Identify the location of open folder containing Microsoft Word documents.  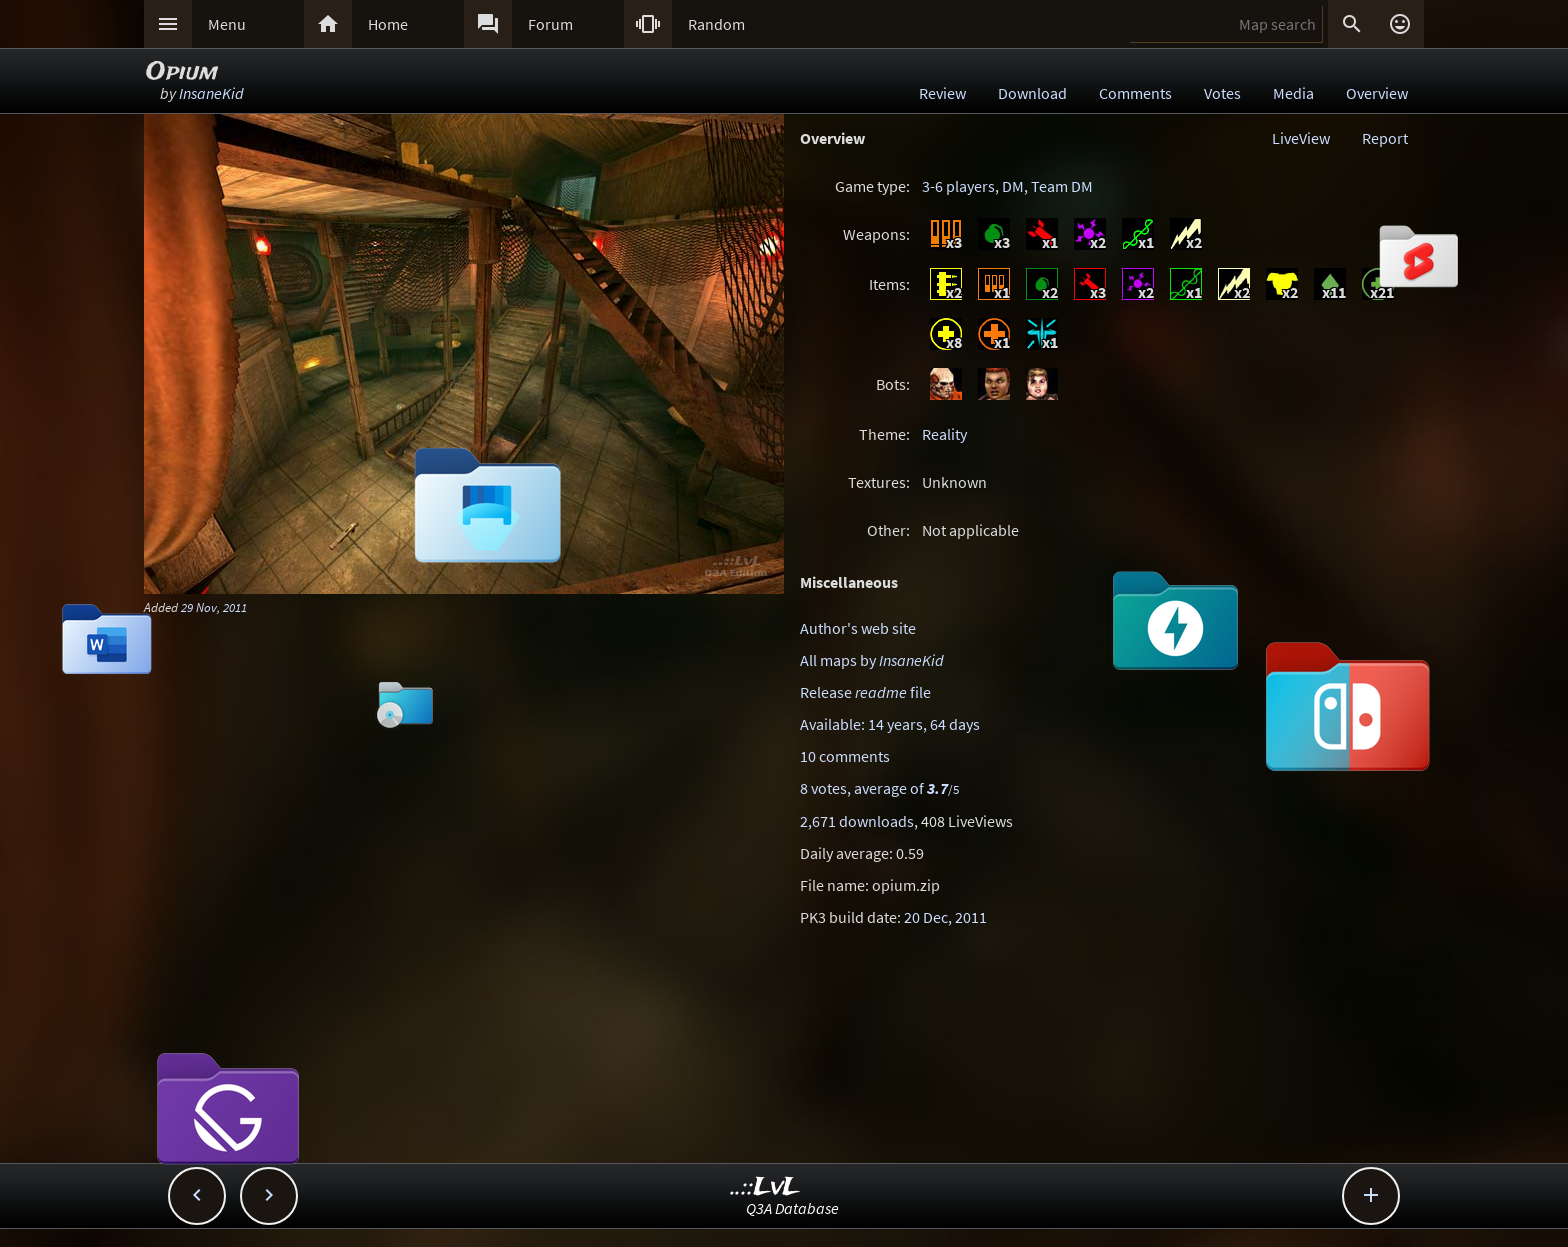
(106, 641).